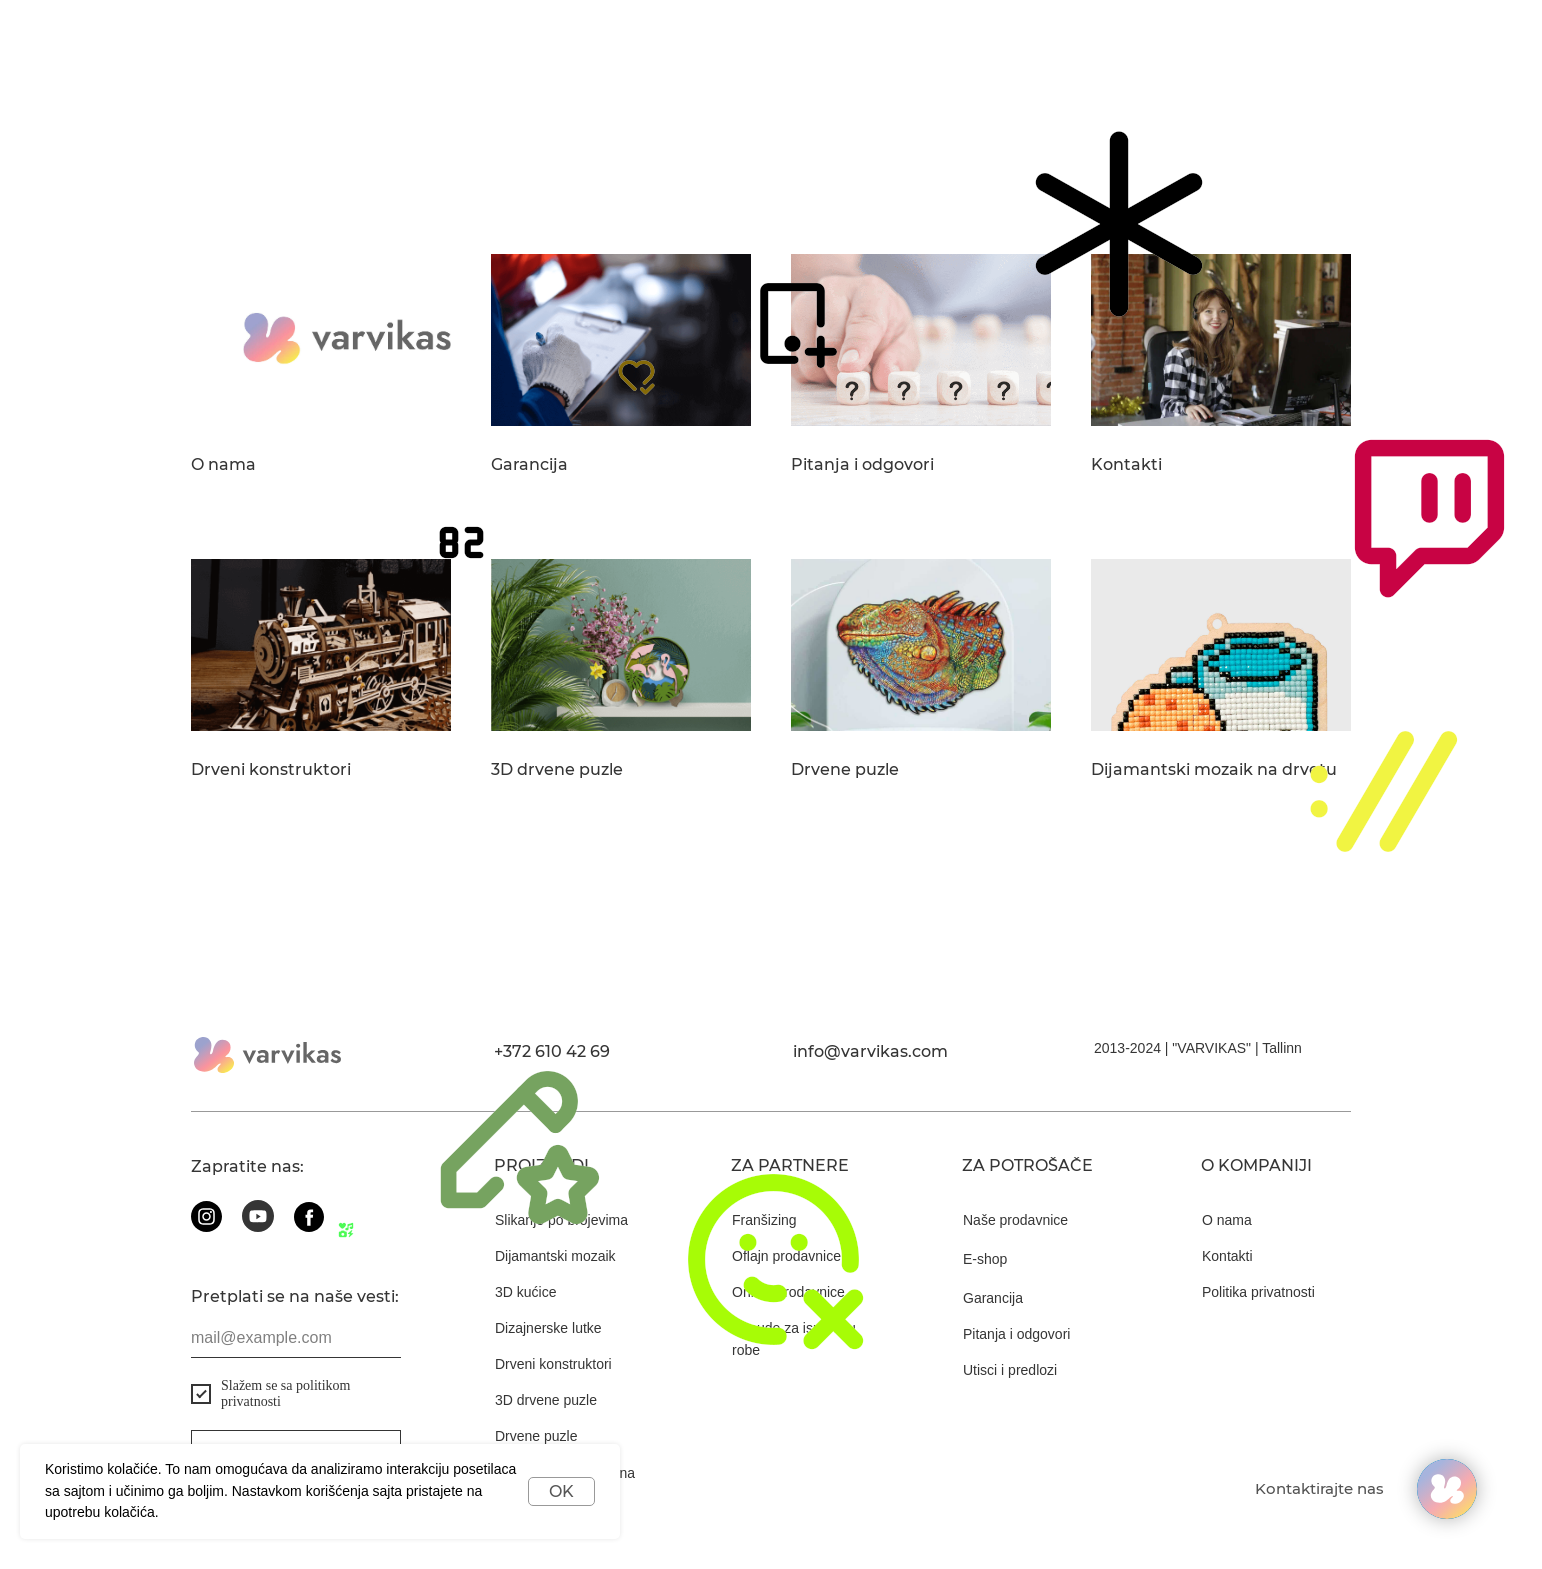 Image resolution: width=1542 pixels, height=1569 pixels. Describe the element at coordinates (636, 376) in the screenshot. I see `item added to favorites successfully` at that location.